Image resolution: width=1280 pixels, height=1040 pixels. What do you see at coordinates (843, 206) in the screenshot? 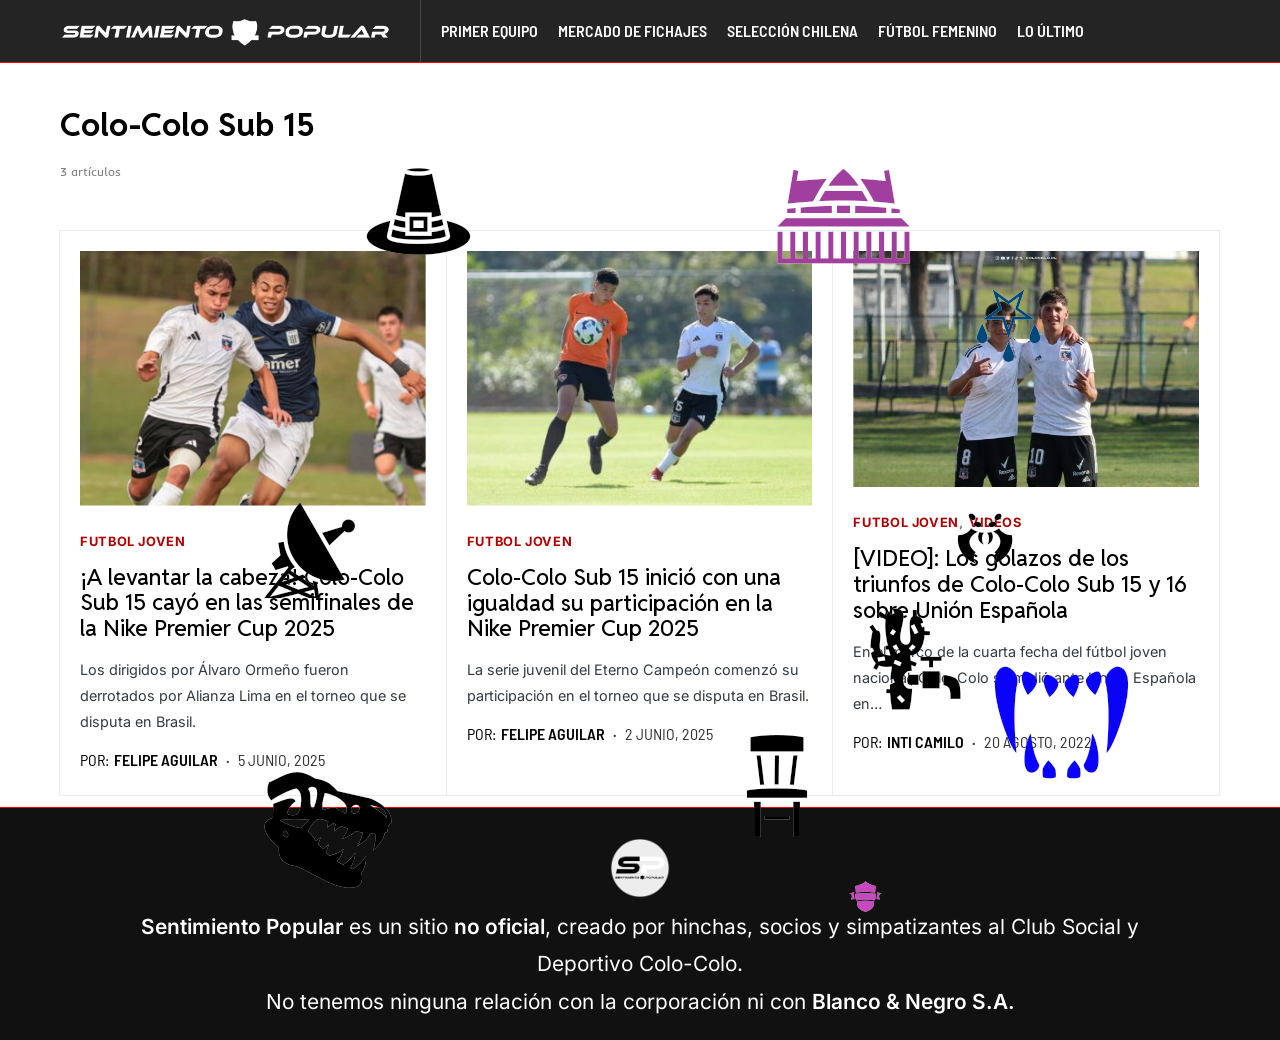
I see `view viking longhouse building` at bounding box center [843, 206].